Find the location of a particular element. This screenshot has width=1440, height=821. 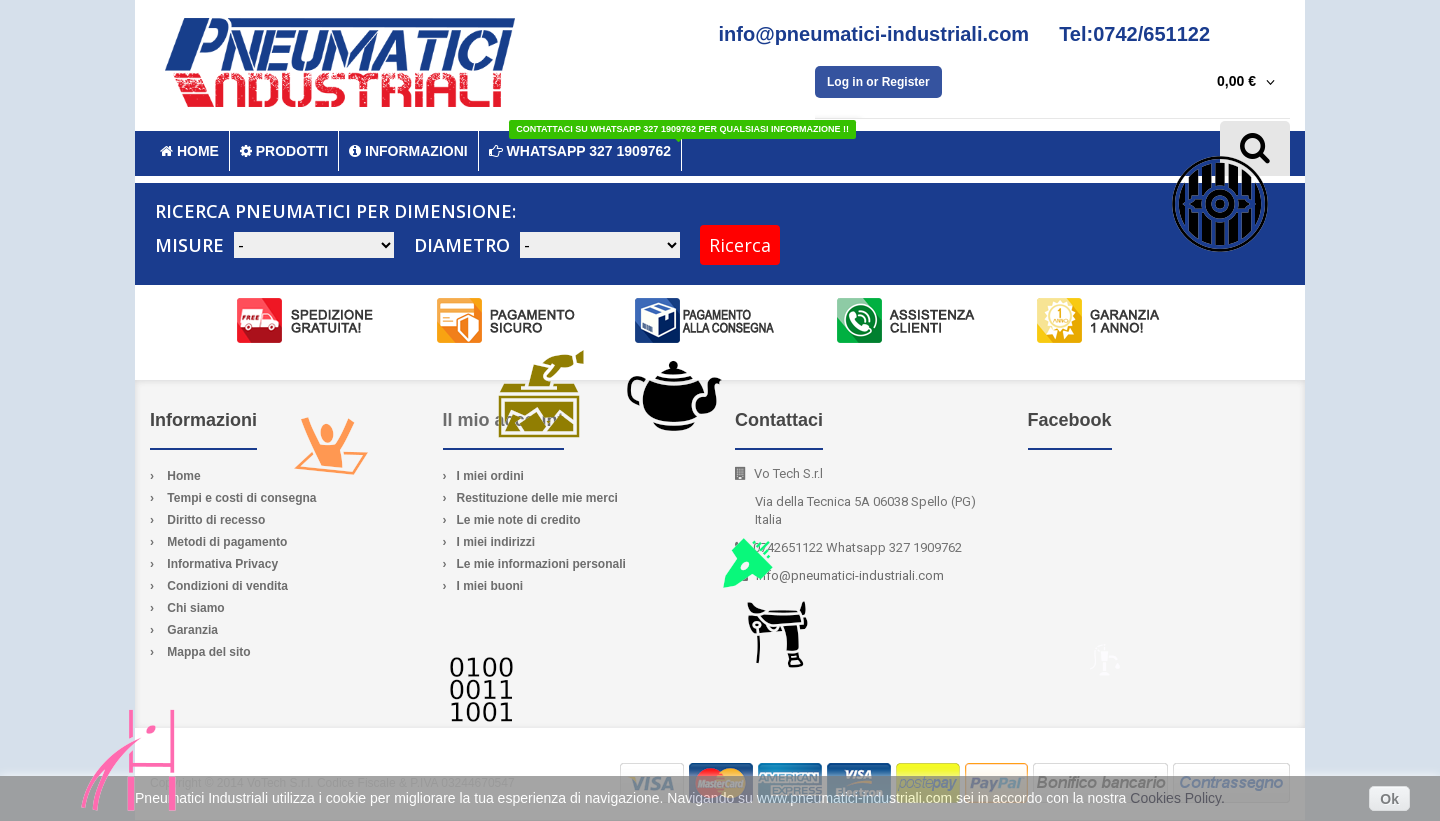

indicates a successful rugby conversion kick is located at coordinates (131, 761).